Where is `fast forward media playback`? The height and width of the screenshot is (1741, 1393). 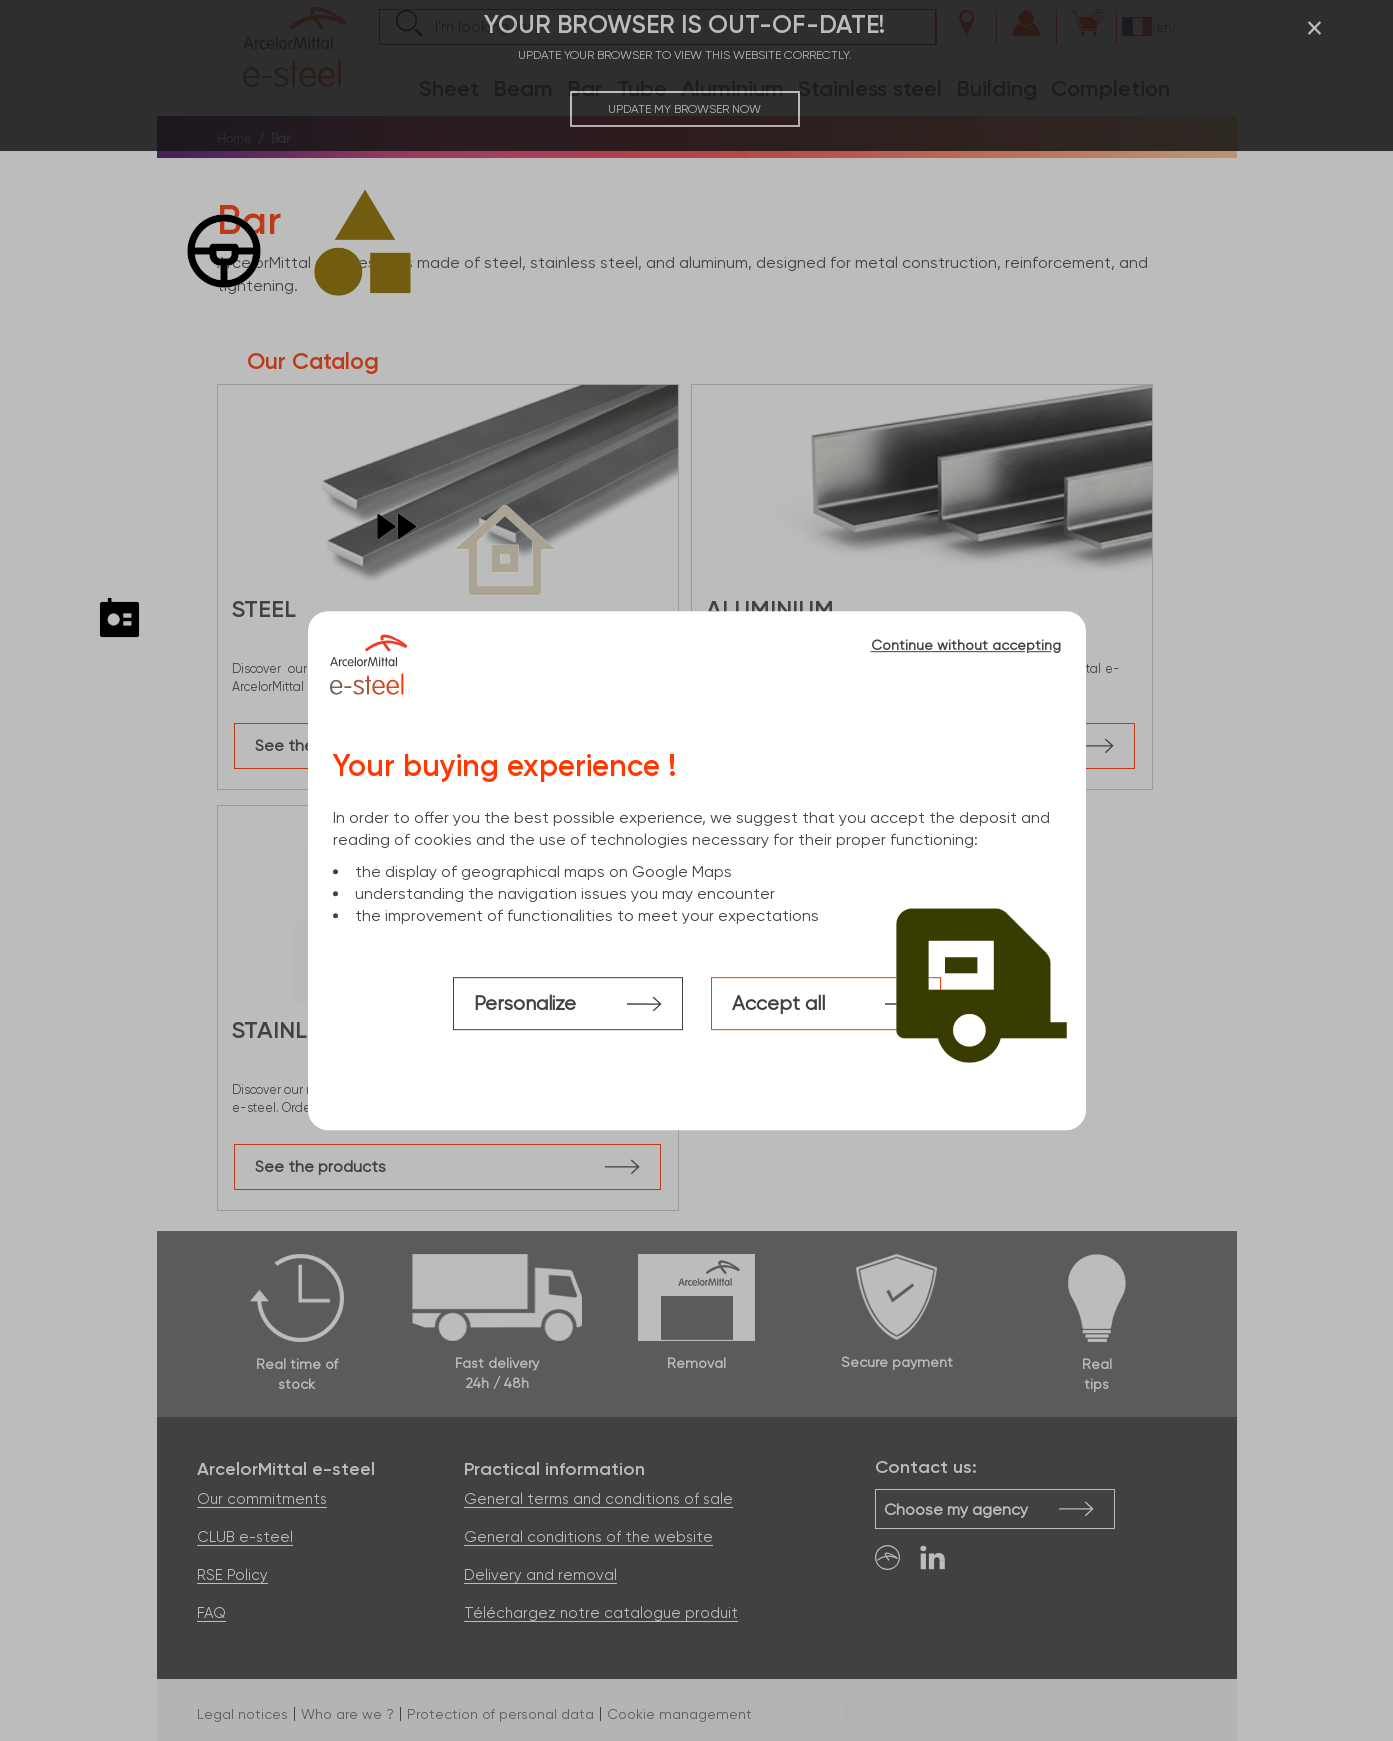
fast forward media playback is located at coordinates (395, 526).